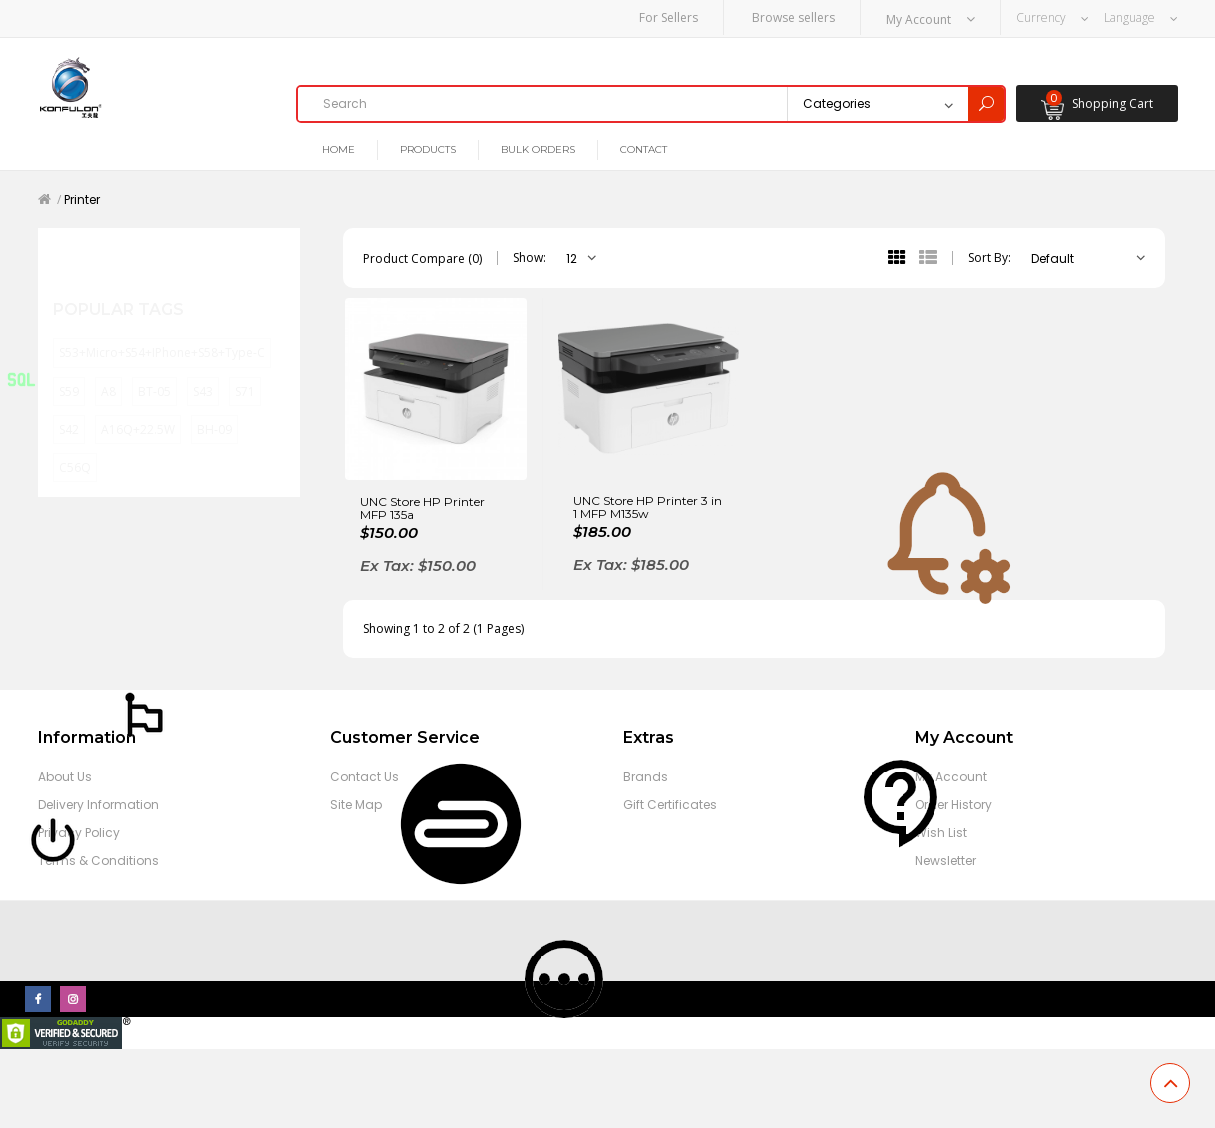 This screenshot has width=1215, height=1128. I want to click on view more options or actions, so click(564, 979).